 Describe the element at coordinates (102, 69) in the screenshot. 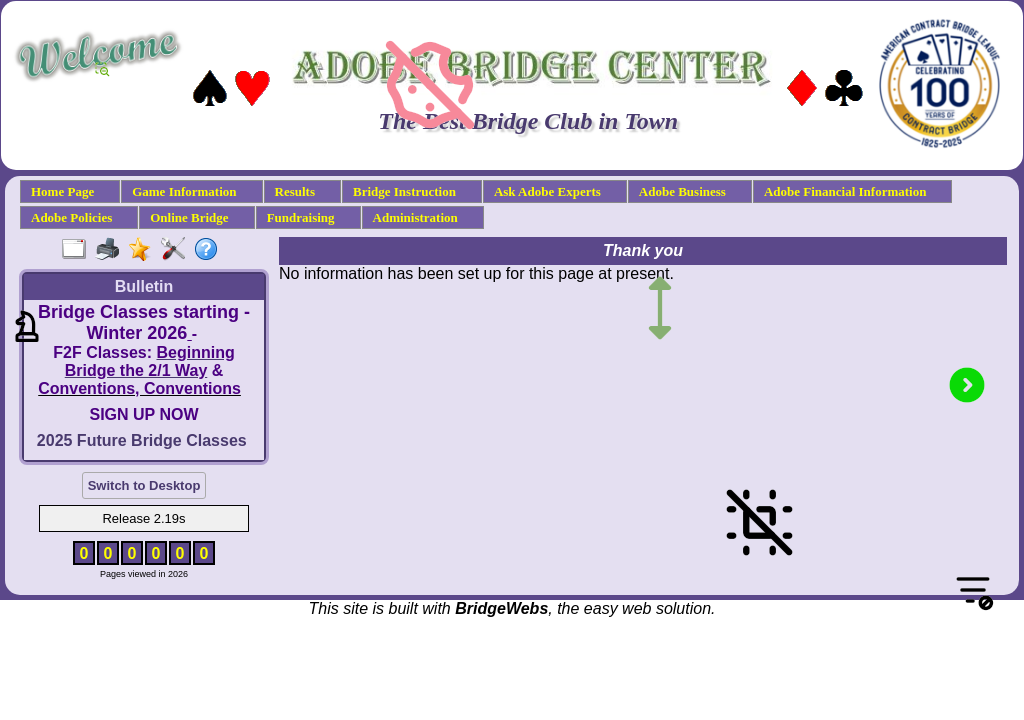

I see `zoom out of selected area` at that location.